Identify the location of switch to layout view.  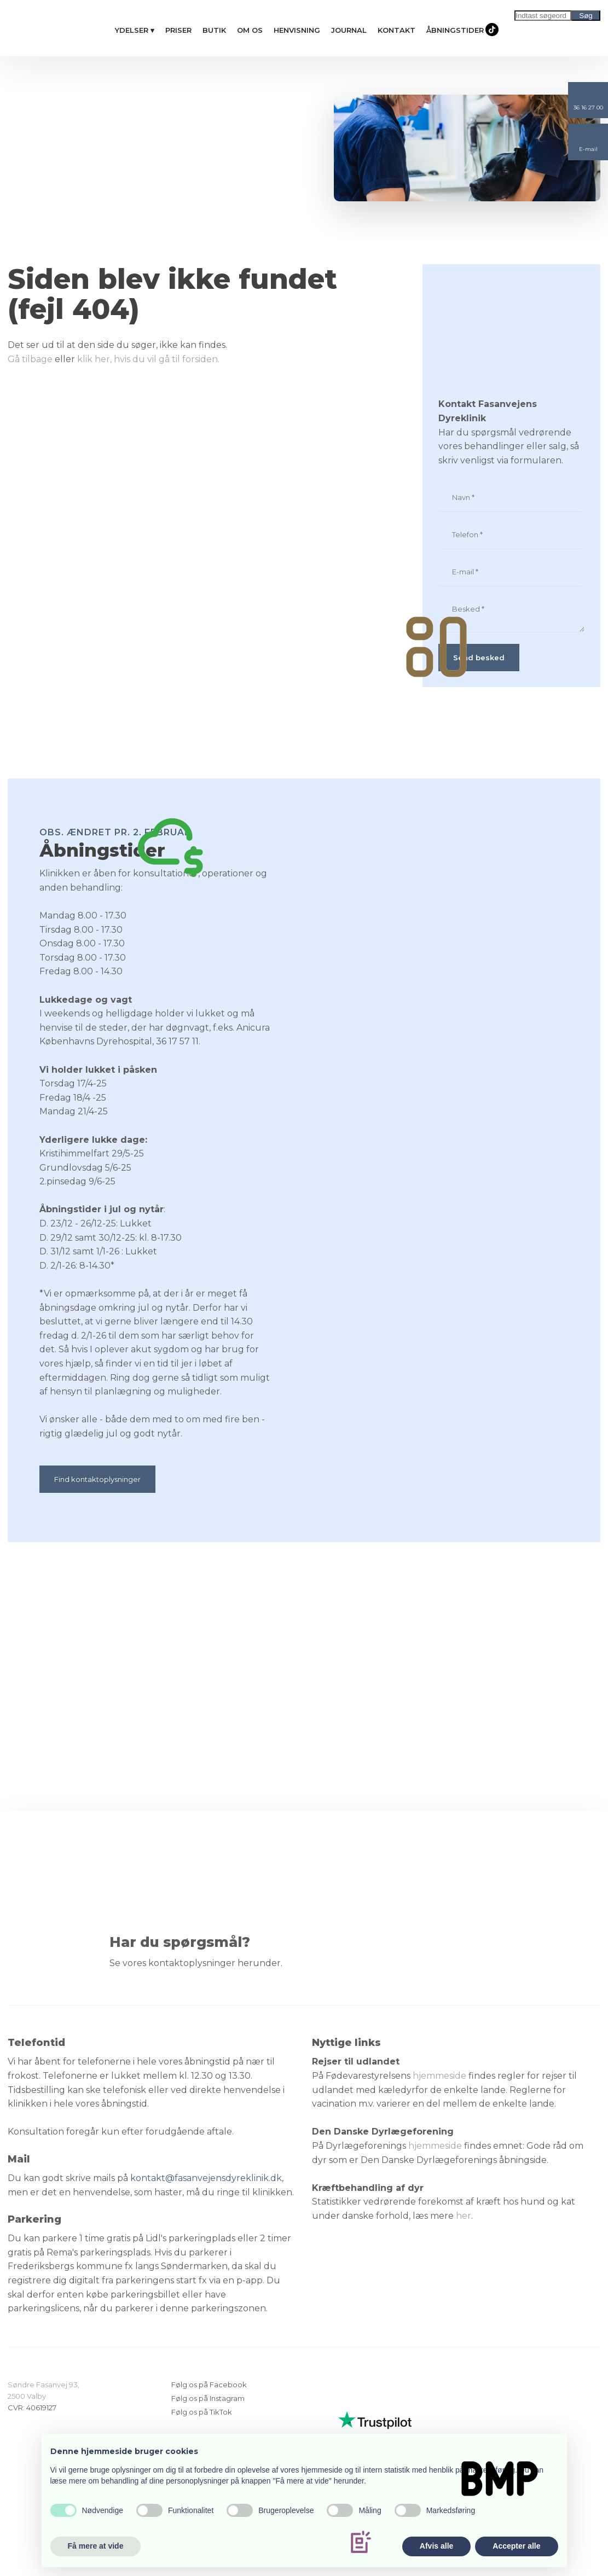
(436, 647).